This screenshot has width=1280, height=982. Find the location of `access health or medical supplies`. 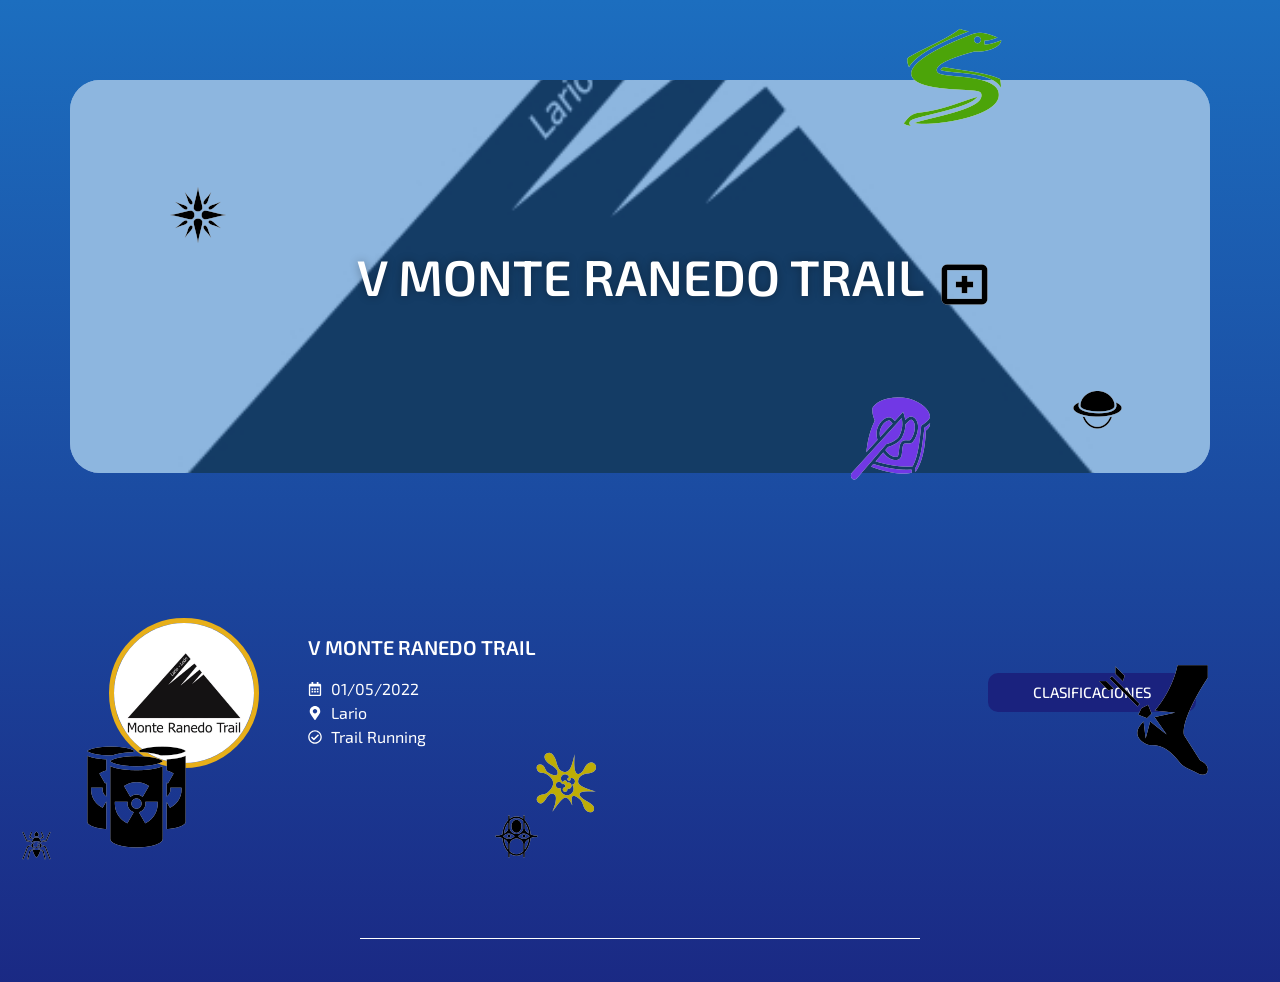

access health or medical supplies is located at coordinates (964, 284).